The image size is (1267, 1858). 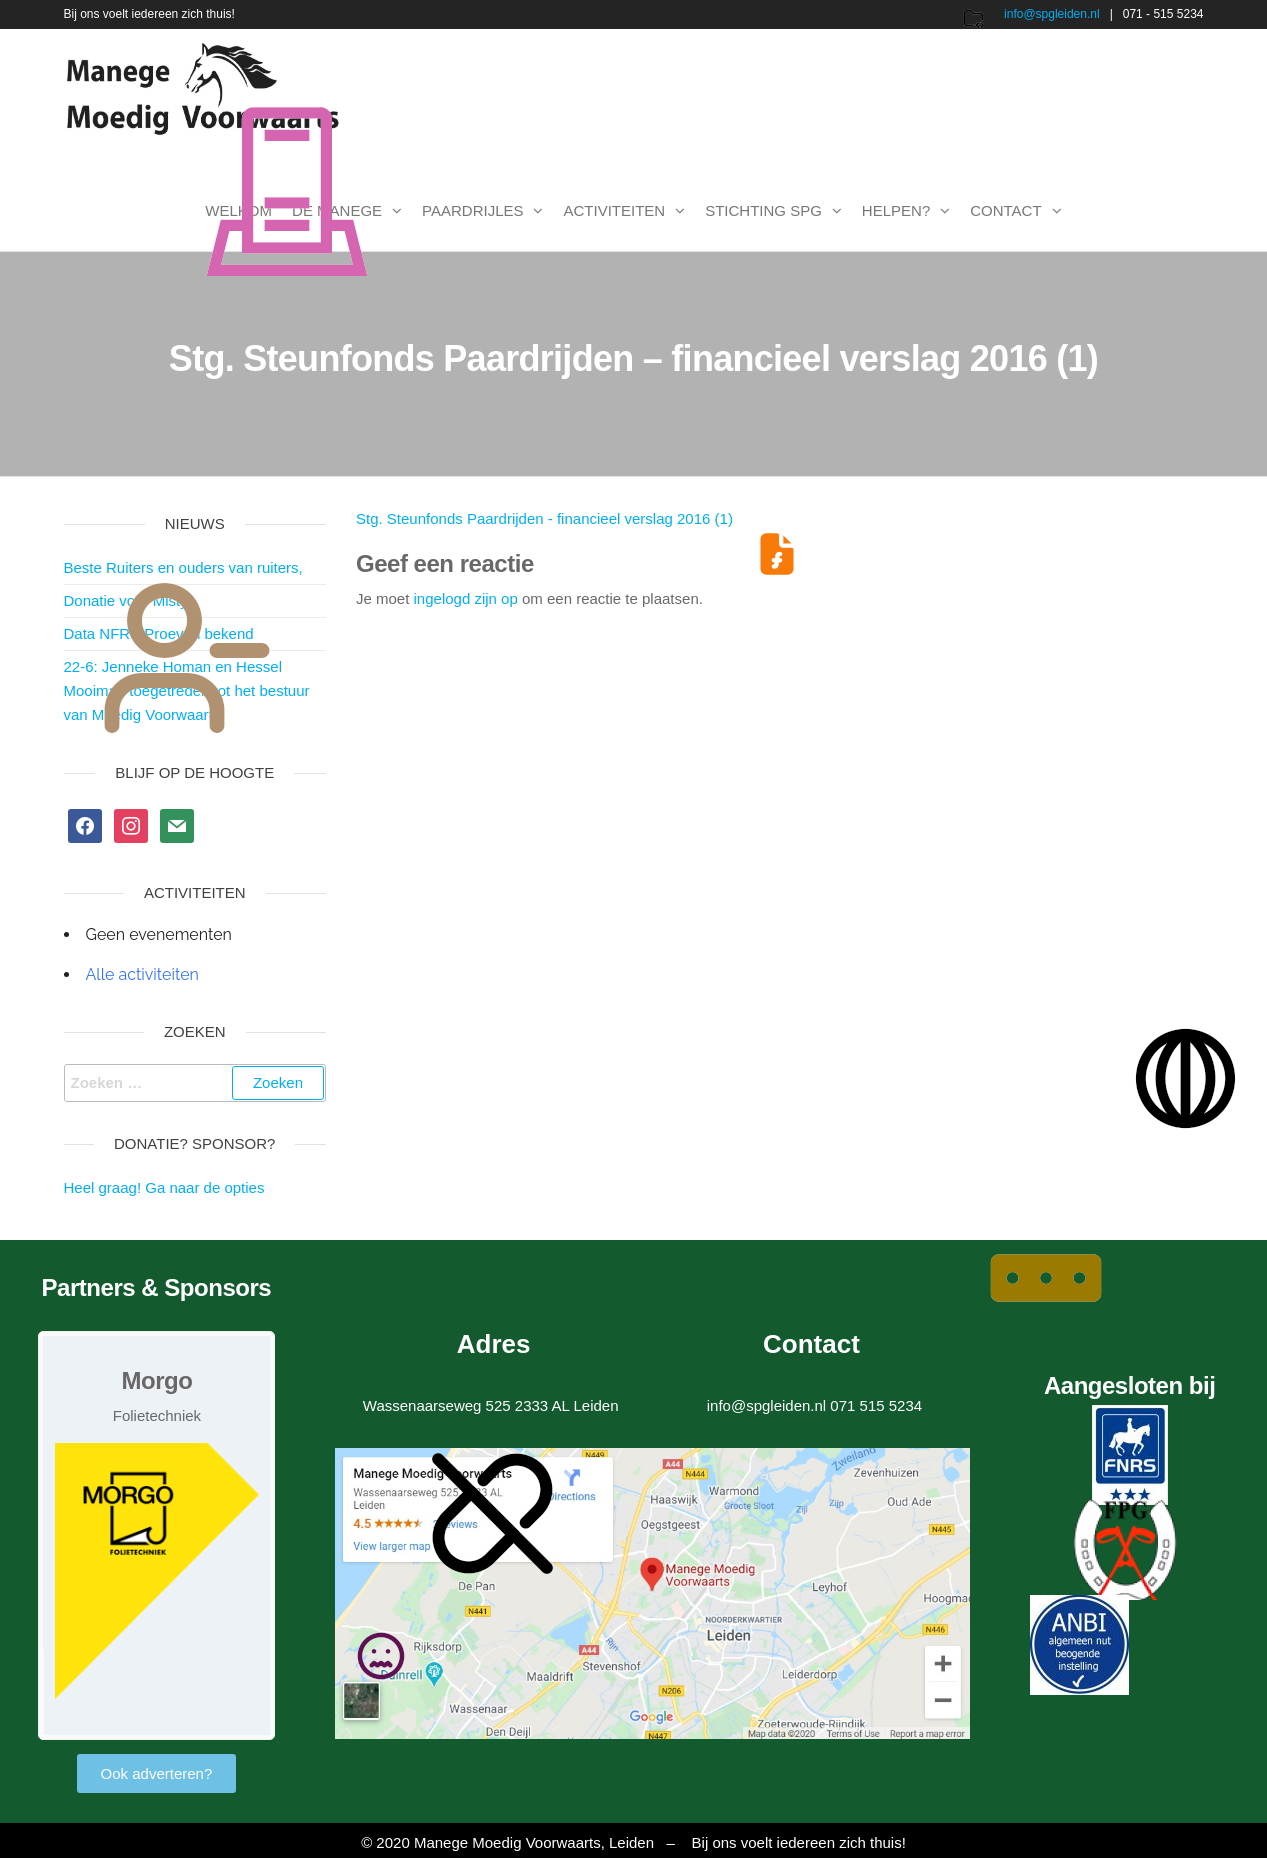 What do you see at coordinates (381, 1656) in the screenshot?
I see `report feeling unwell or sick` at bounding box center [381, 1656].